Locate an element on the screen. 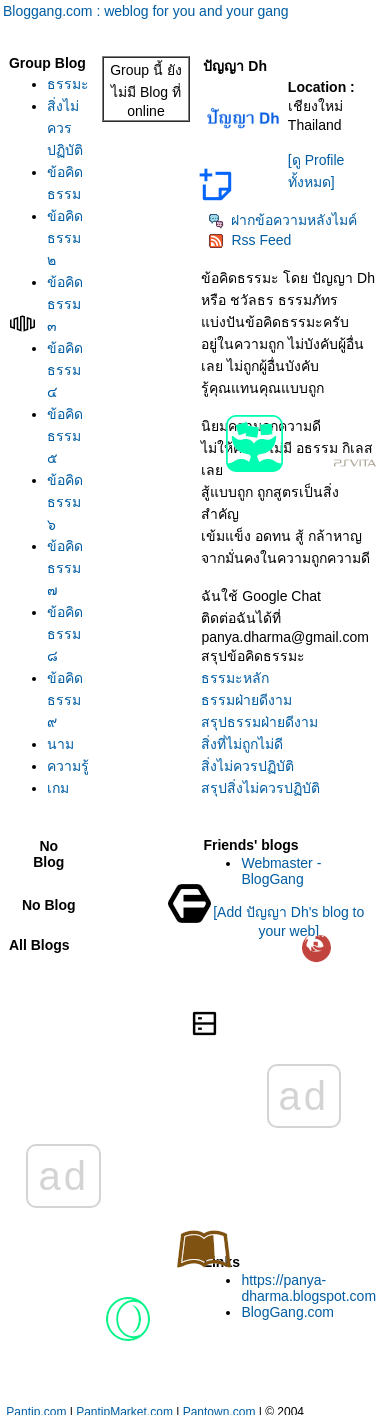 The height and width of the screenshot is (1415, 383). equinix metal logo is located at coordinates (22, 323).